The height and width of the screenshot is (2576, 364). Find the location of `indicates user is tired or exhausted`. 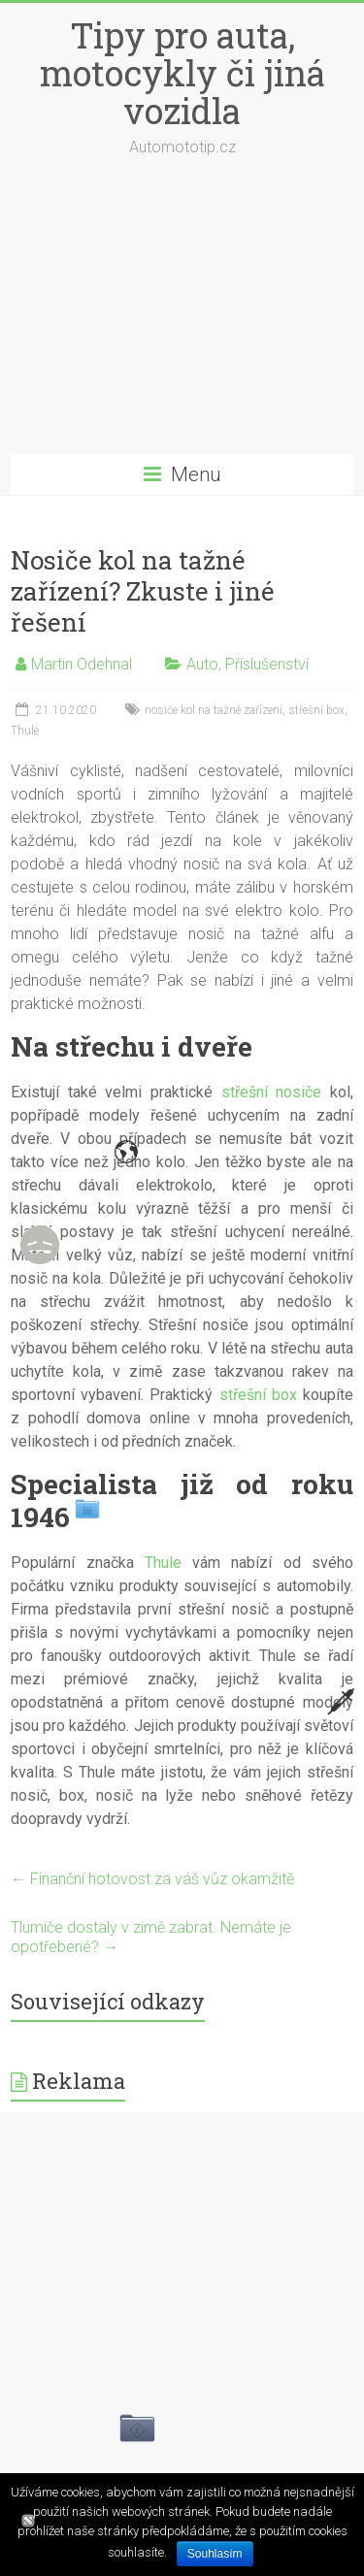

indicates user is tired or exhausted is located at coordinates (40, 1245).